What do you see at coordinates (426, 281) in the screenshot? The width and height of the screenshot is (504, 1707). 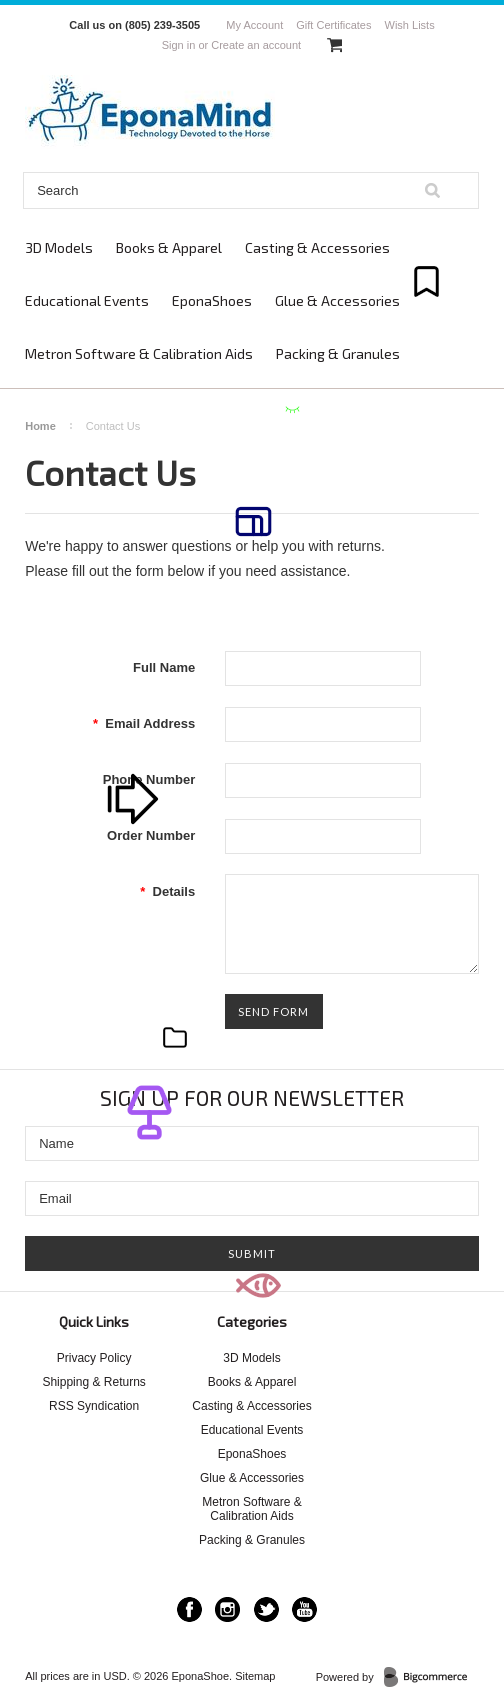 I see `save this item for later` at bounding box center [426, 281].